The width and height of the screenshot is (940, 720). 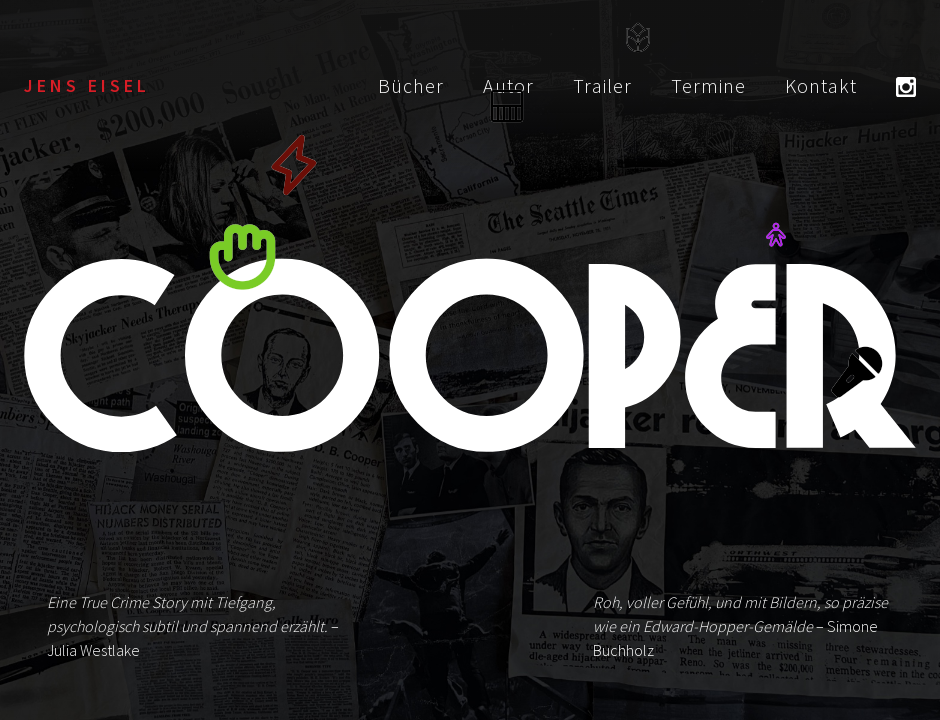 I want to click on access voice recording or audio input, so click(x=856, y=373).